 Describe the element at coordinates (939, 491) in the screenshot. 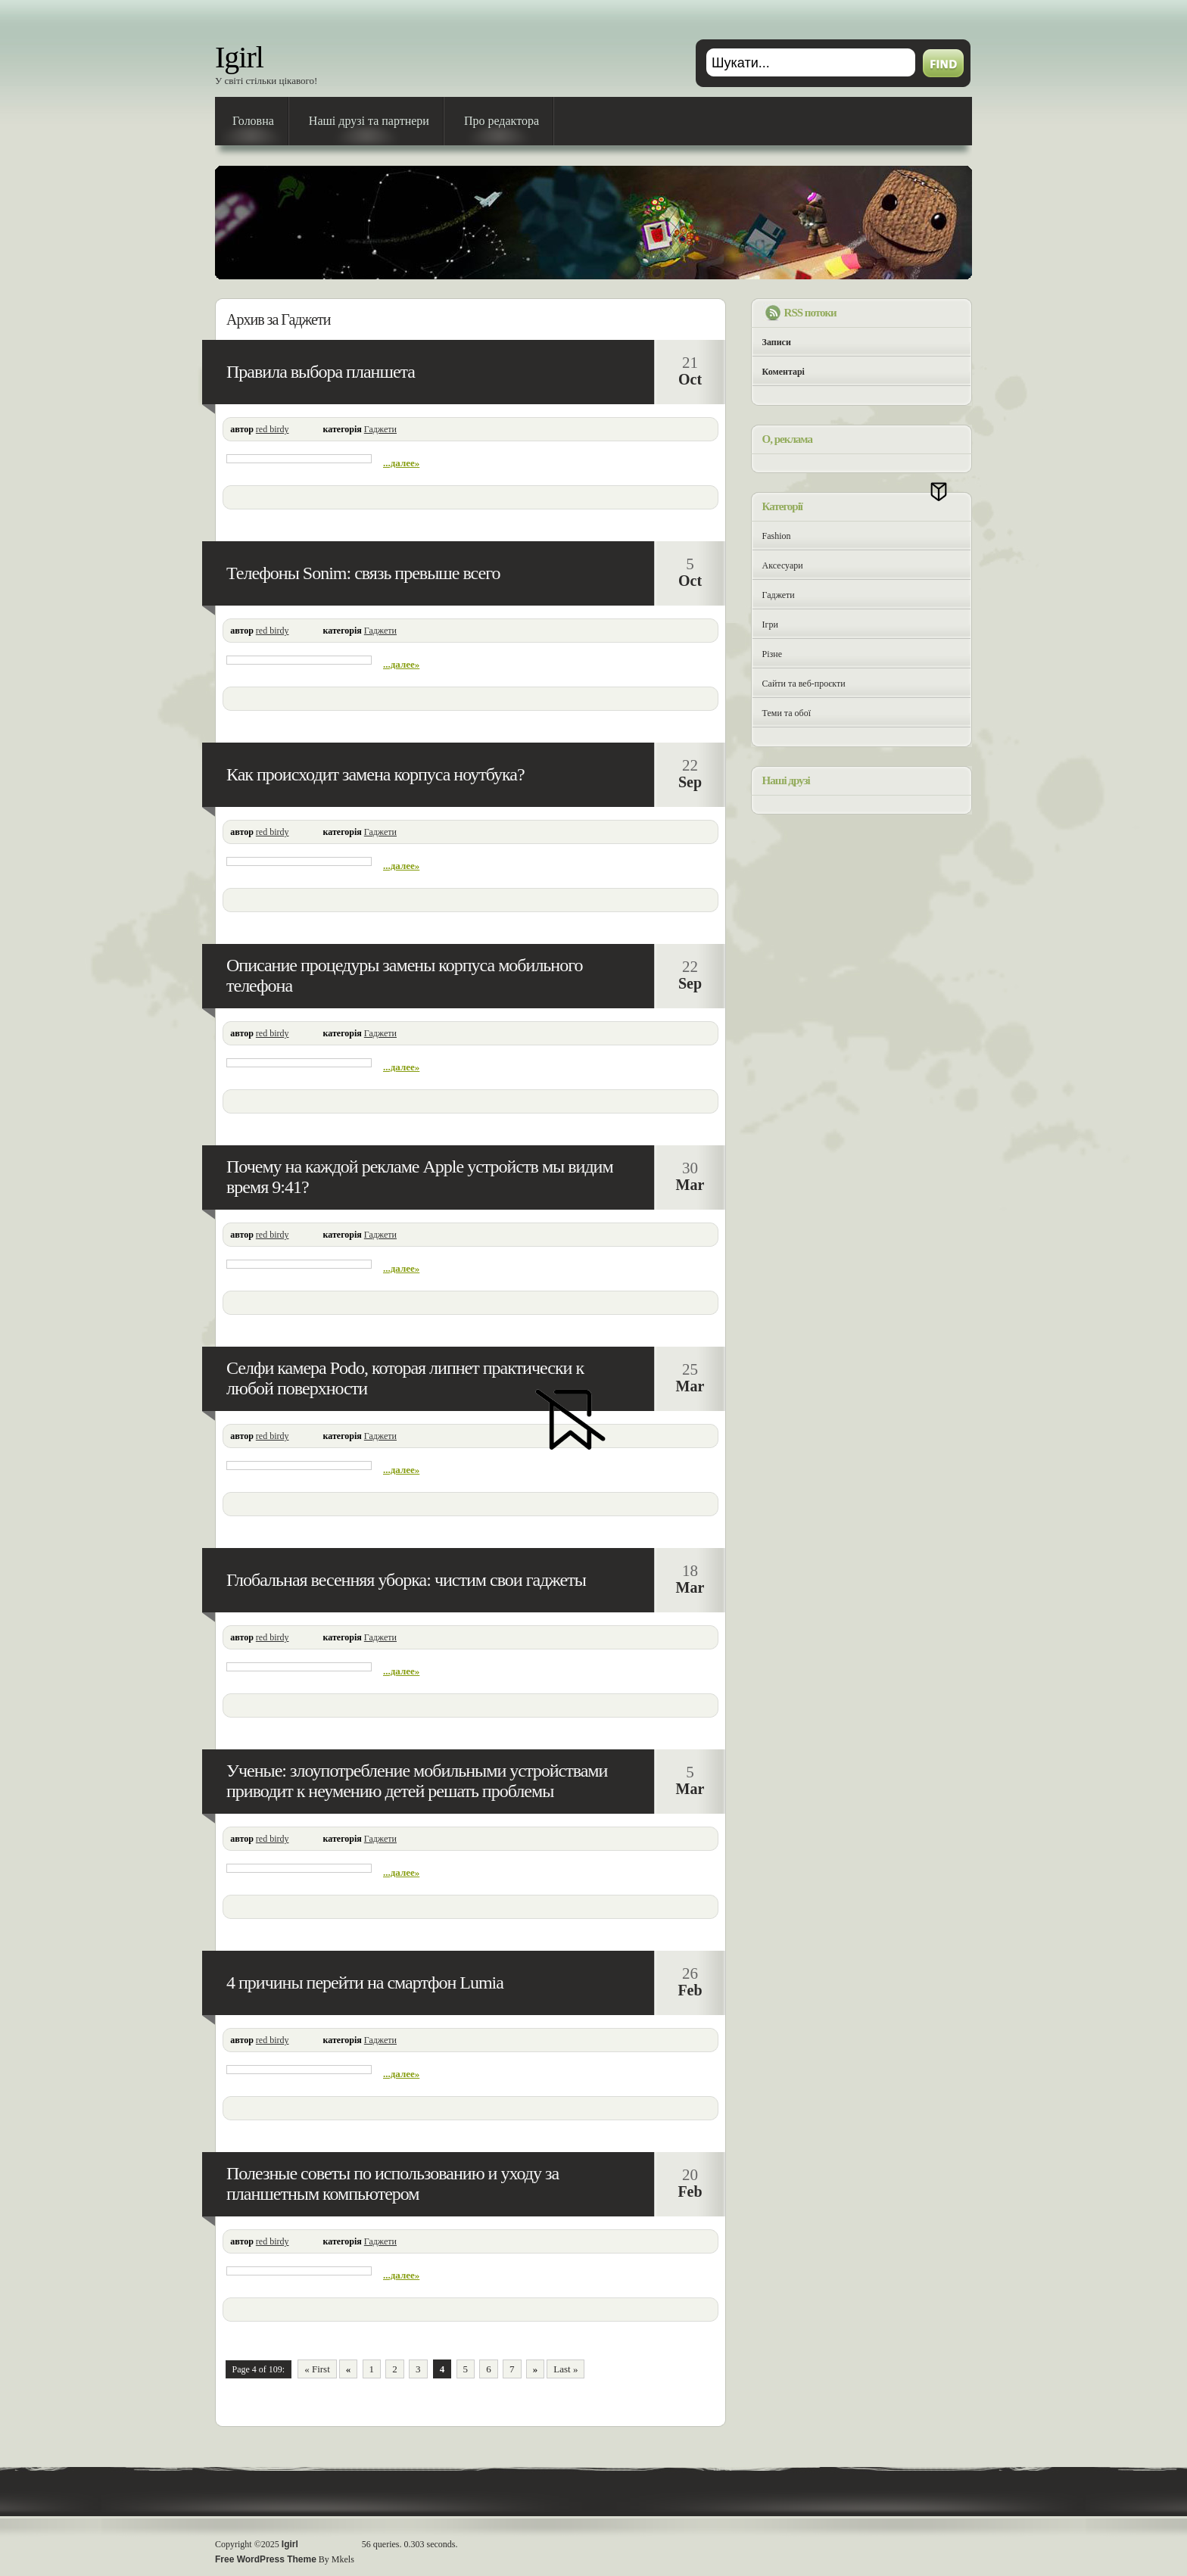

I see `access light refraction or color spectrum tools` at that location.